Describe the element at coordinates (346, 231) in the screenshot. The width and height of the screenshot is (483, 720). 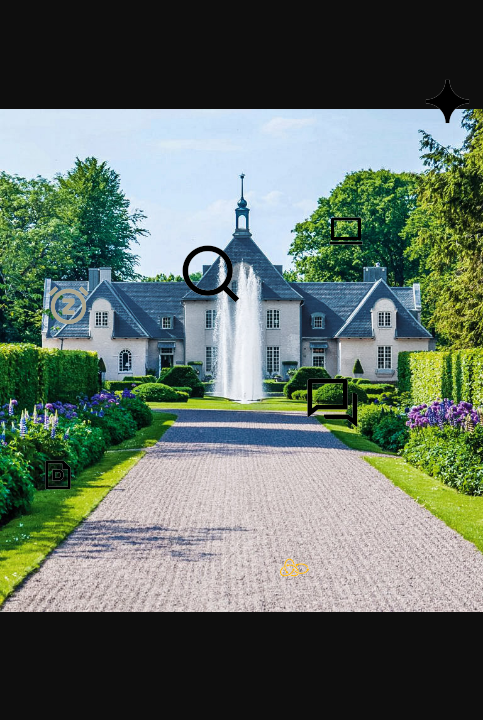
I see `view on macbook or laptop device` at that location.